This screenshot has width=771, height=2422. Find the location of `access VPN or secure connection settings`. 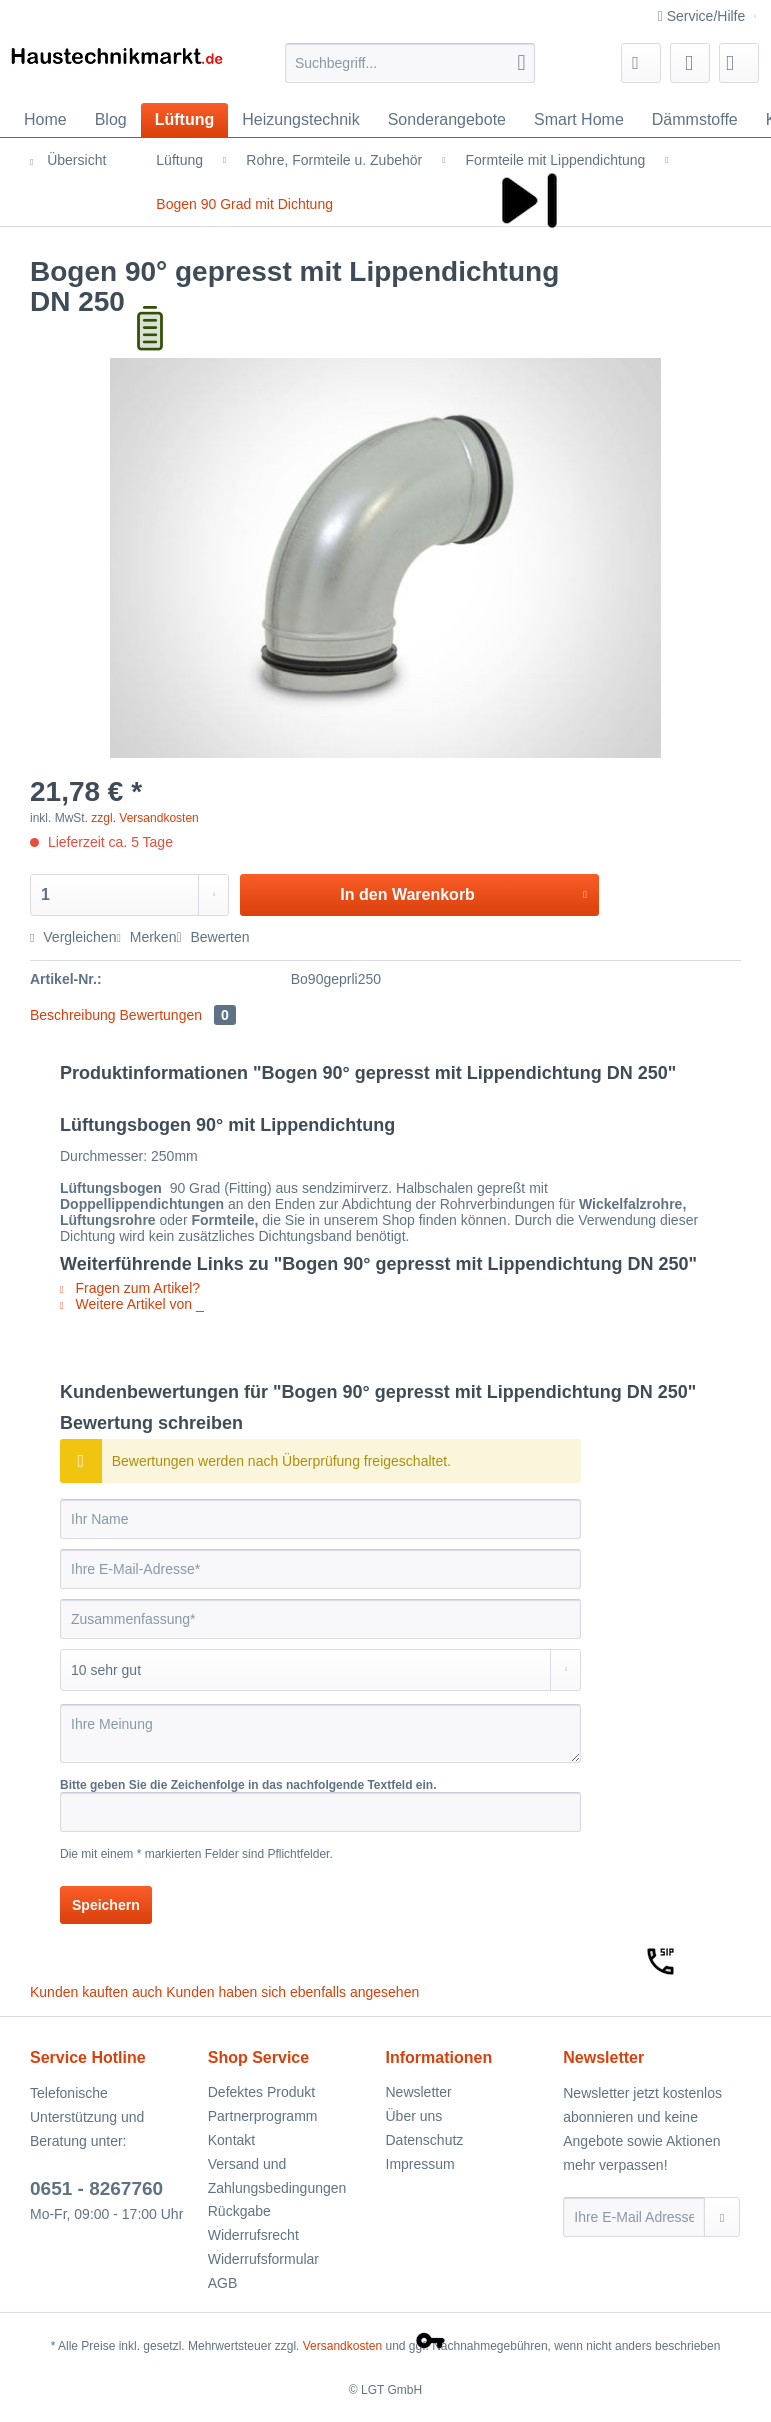

access VPN or secure connection settings is located at coordinates (430, 2340).